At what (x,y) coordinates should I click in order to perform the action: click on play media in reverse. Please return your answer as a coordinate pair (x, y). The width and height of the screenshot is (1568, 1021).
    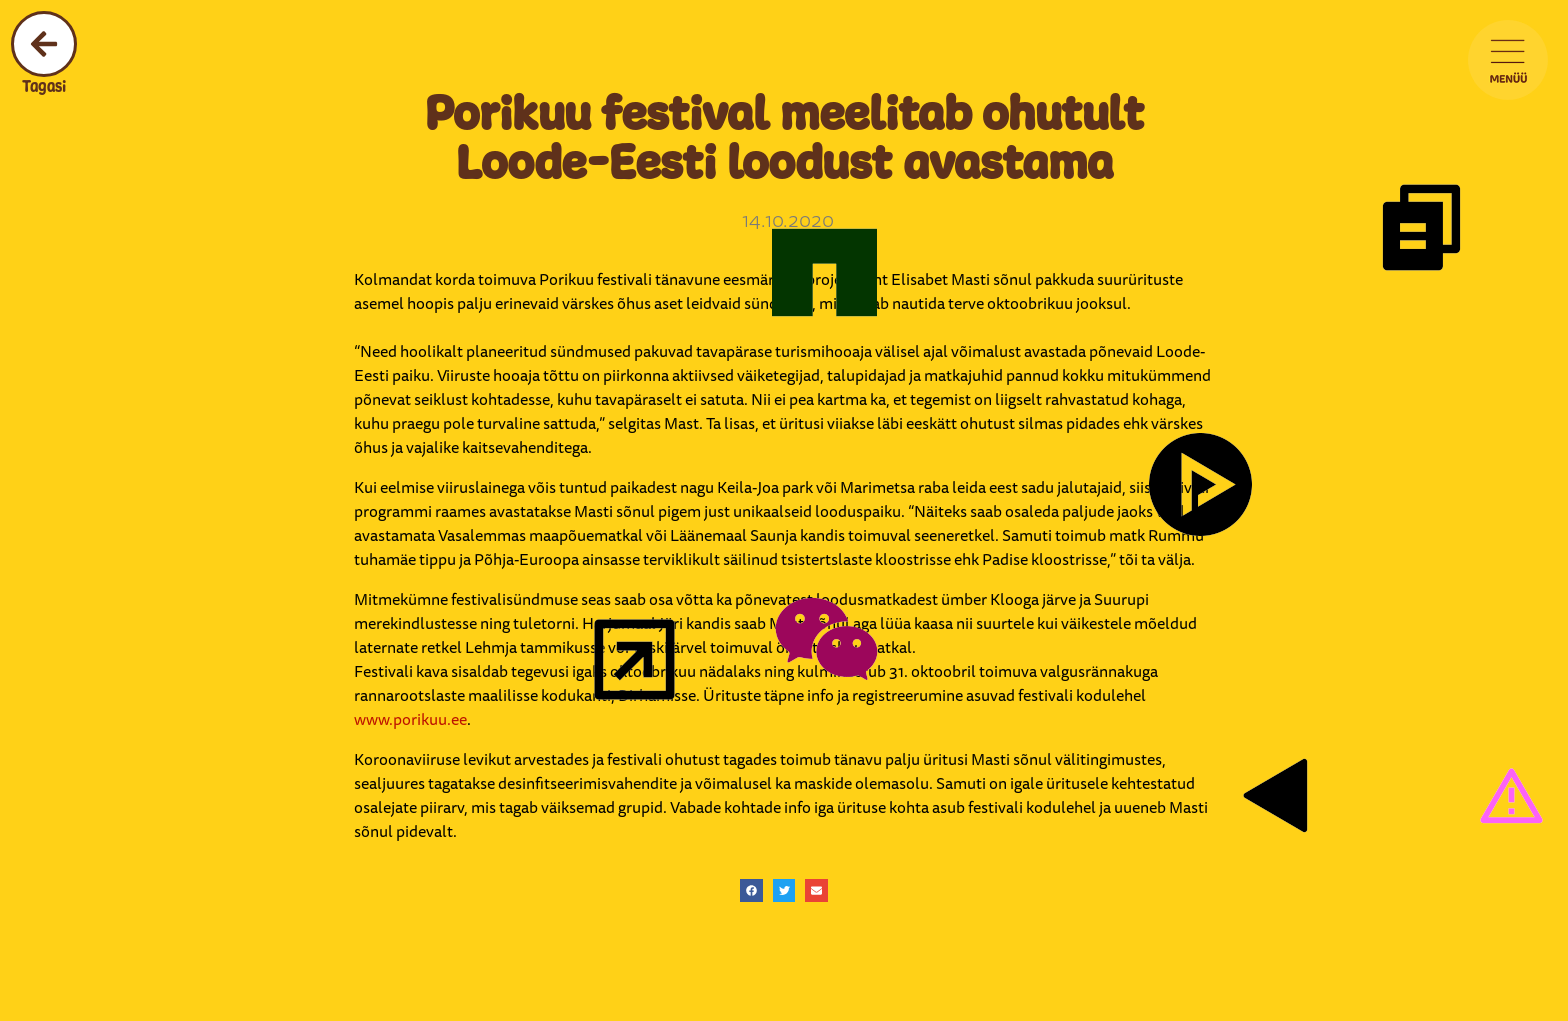
    Looking at the image, I should click on (1279, 795).